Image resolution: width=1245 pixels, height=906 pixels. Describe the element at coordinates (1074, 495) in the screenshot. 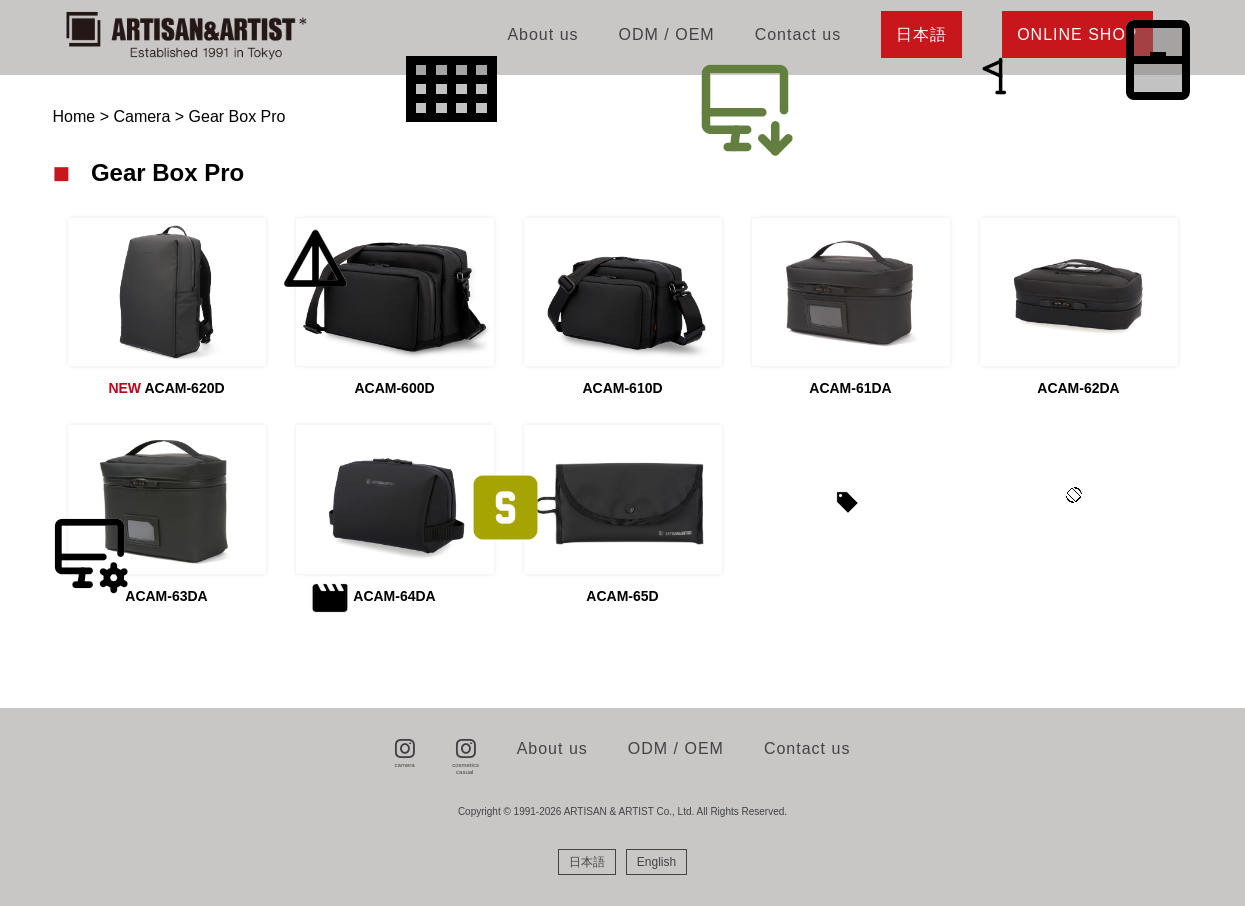

I see `rotate screen orientation` at that location.